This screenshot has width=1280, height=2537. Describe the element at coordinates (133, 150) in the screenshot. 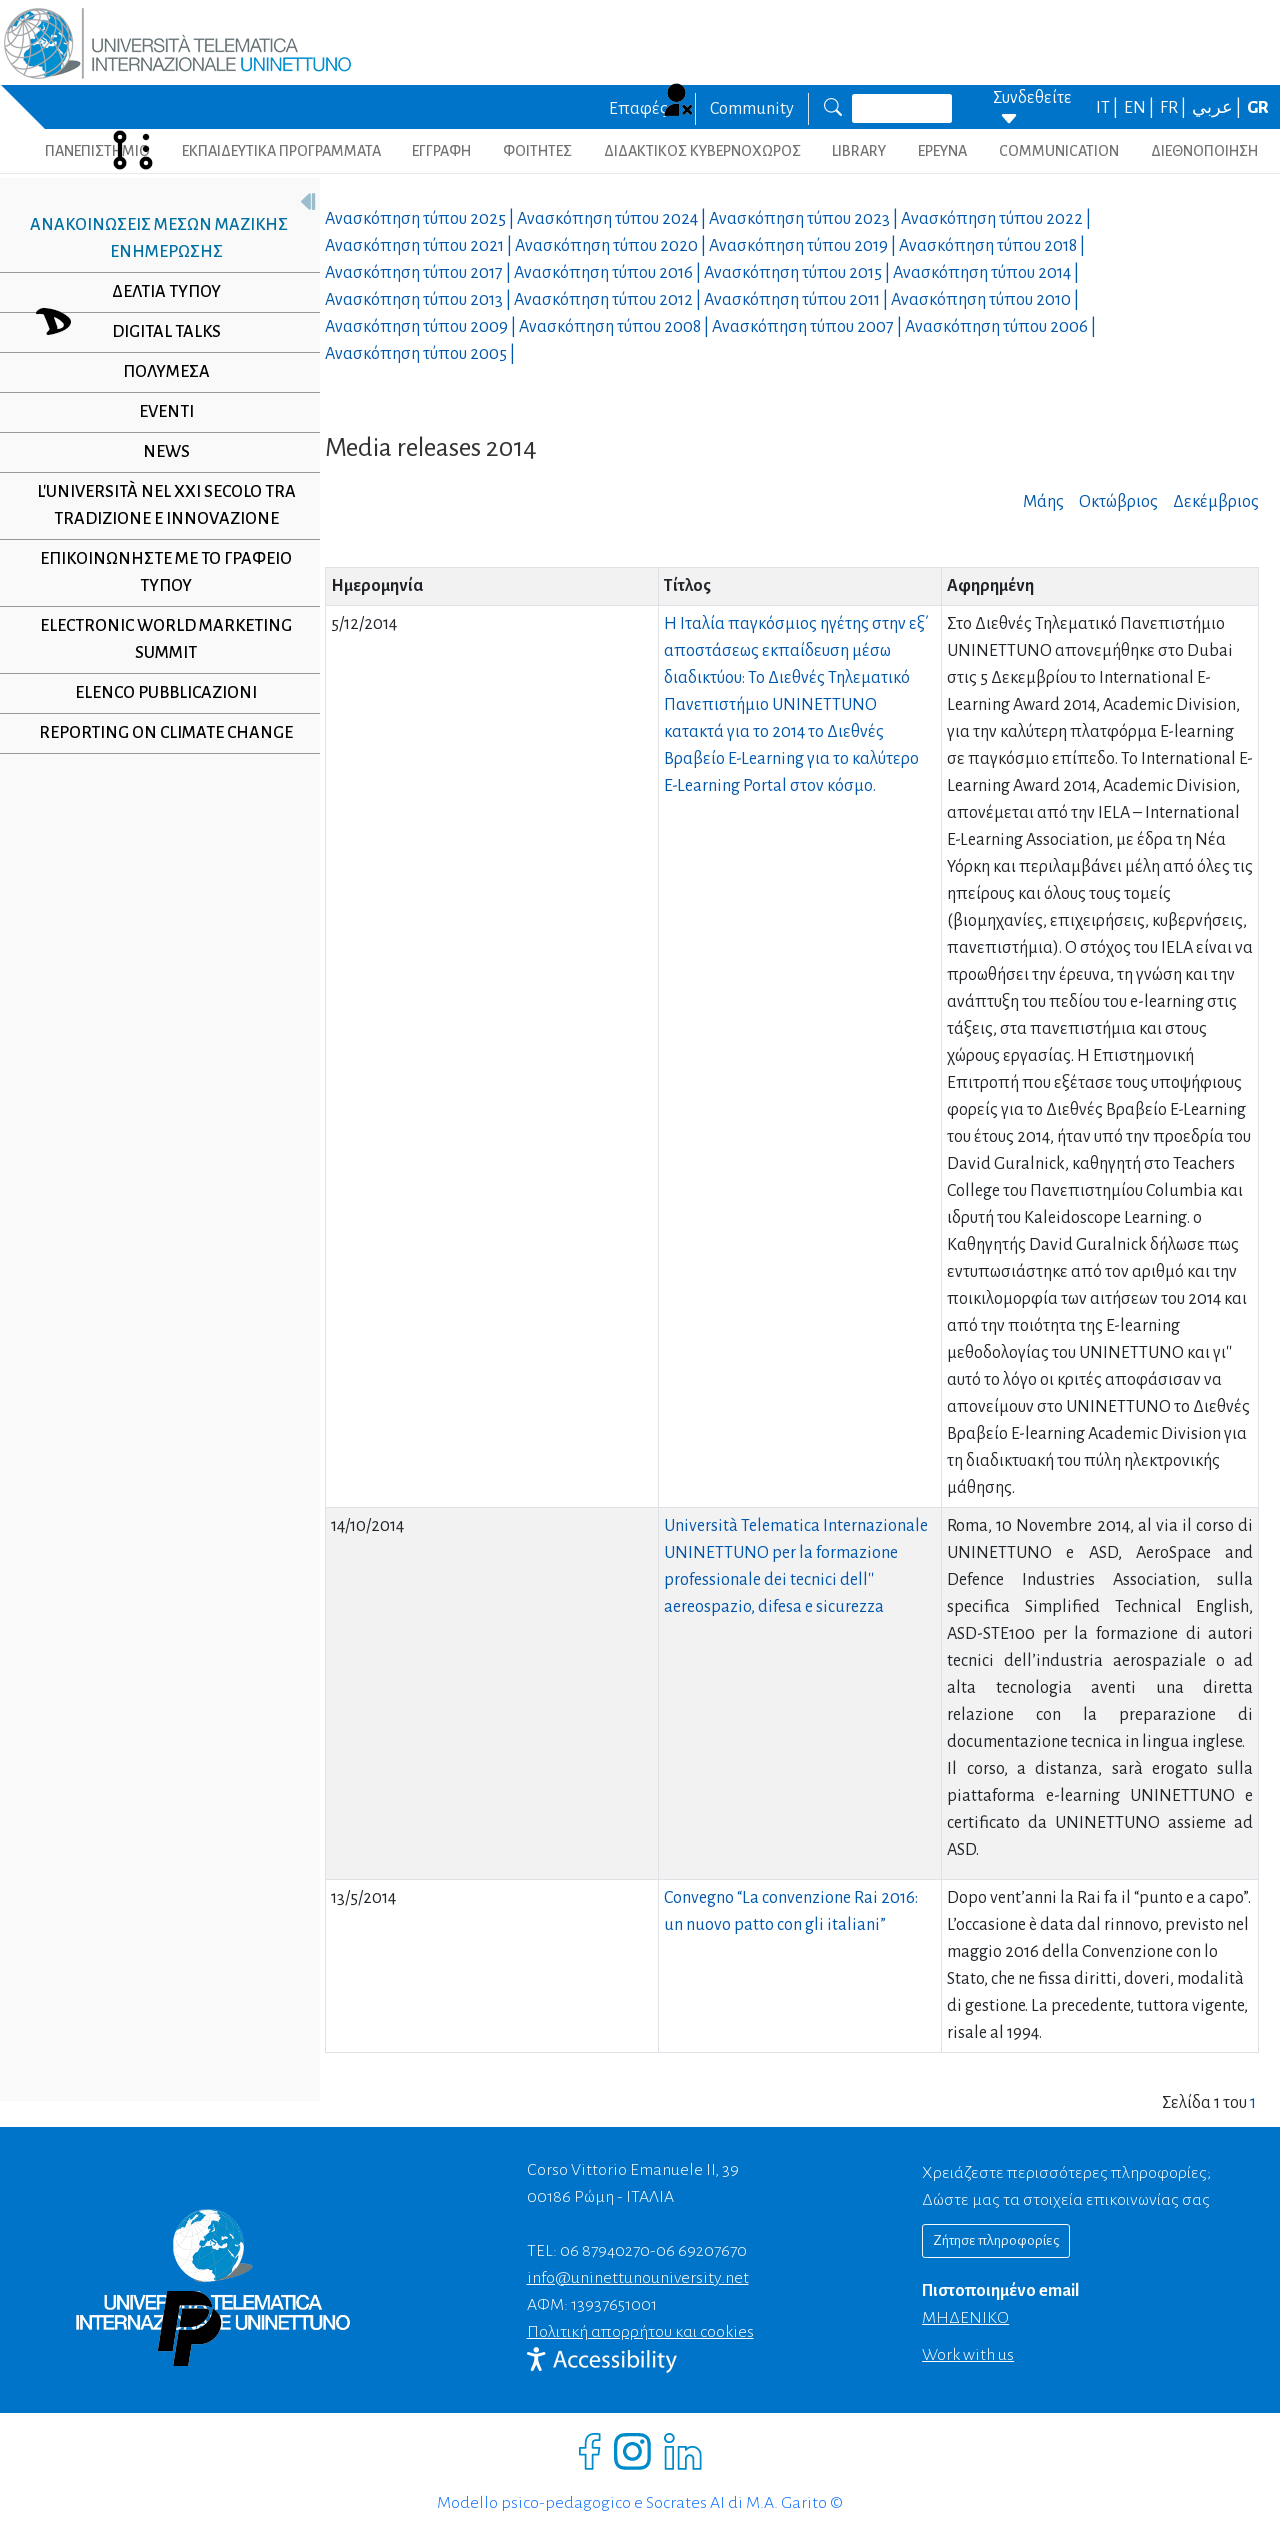

I see `indicates a draft pull request in git` at that location.